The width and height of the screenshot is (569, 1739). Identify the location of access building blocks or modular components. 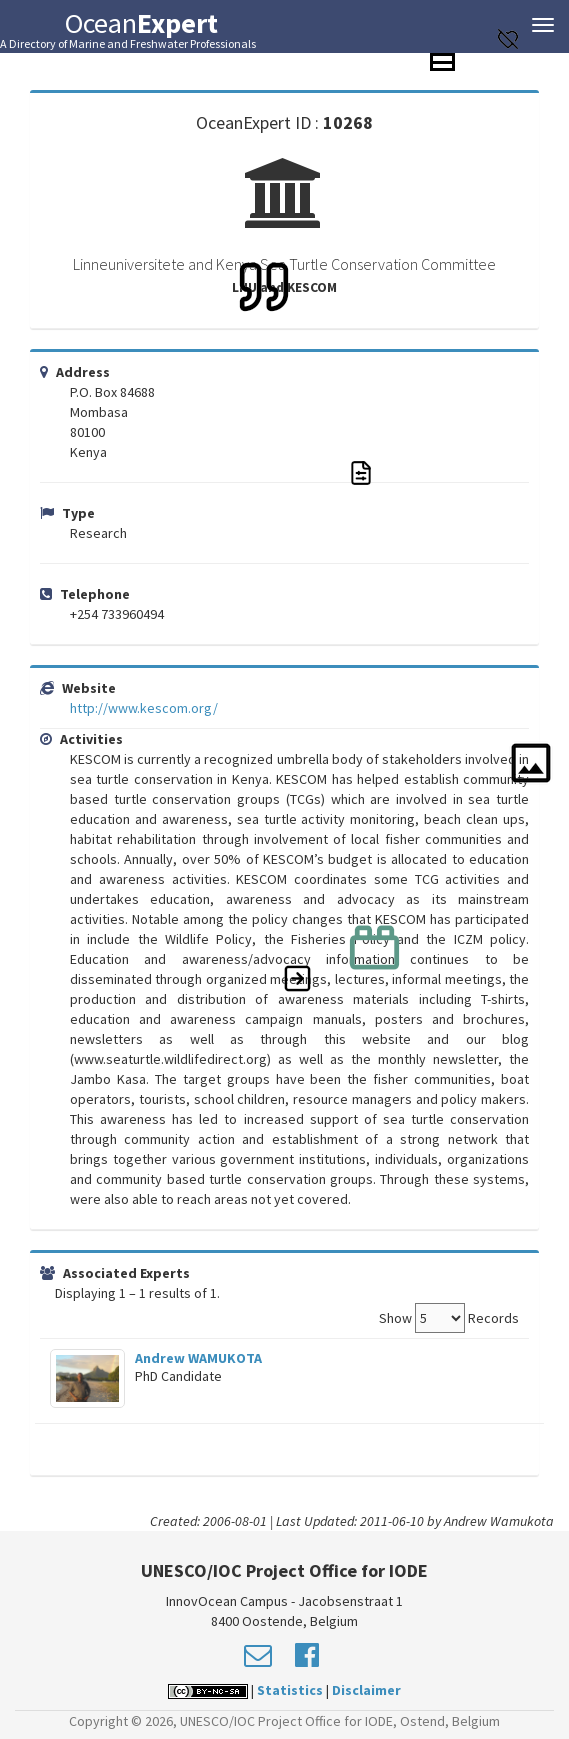
(374, 947).